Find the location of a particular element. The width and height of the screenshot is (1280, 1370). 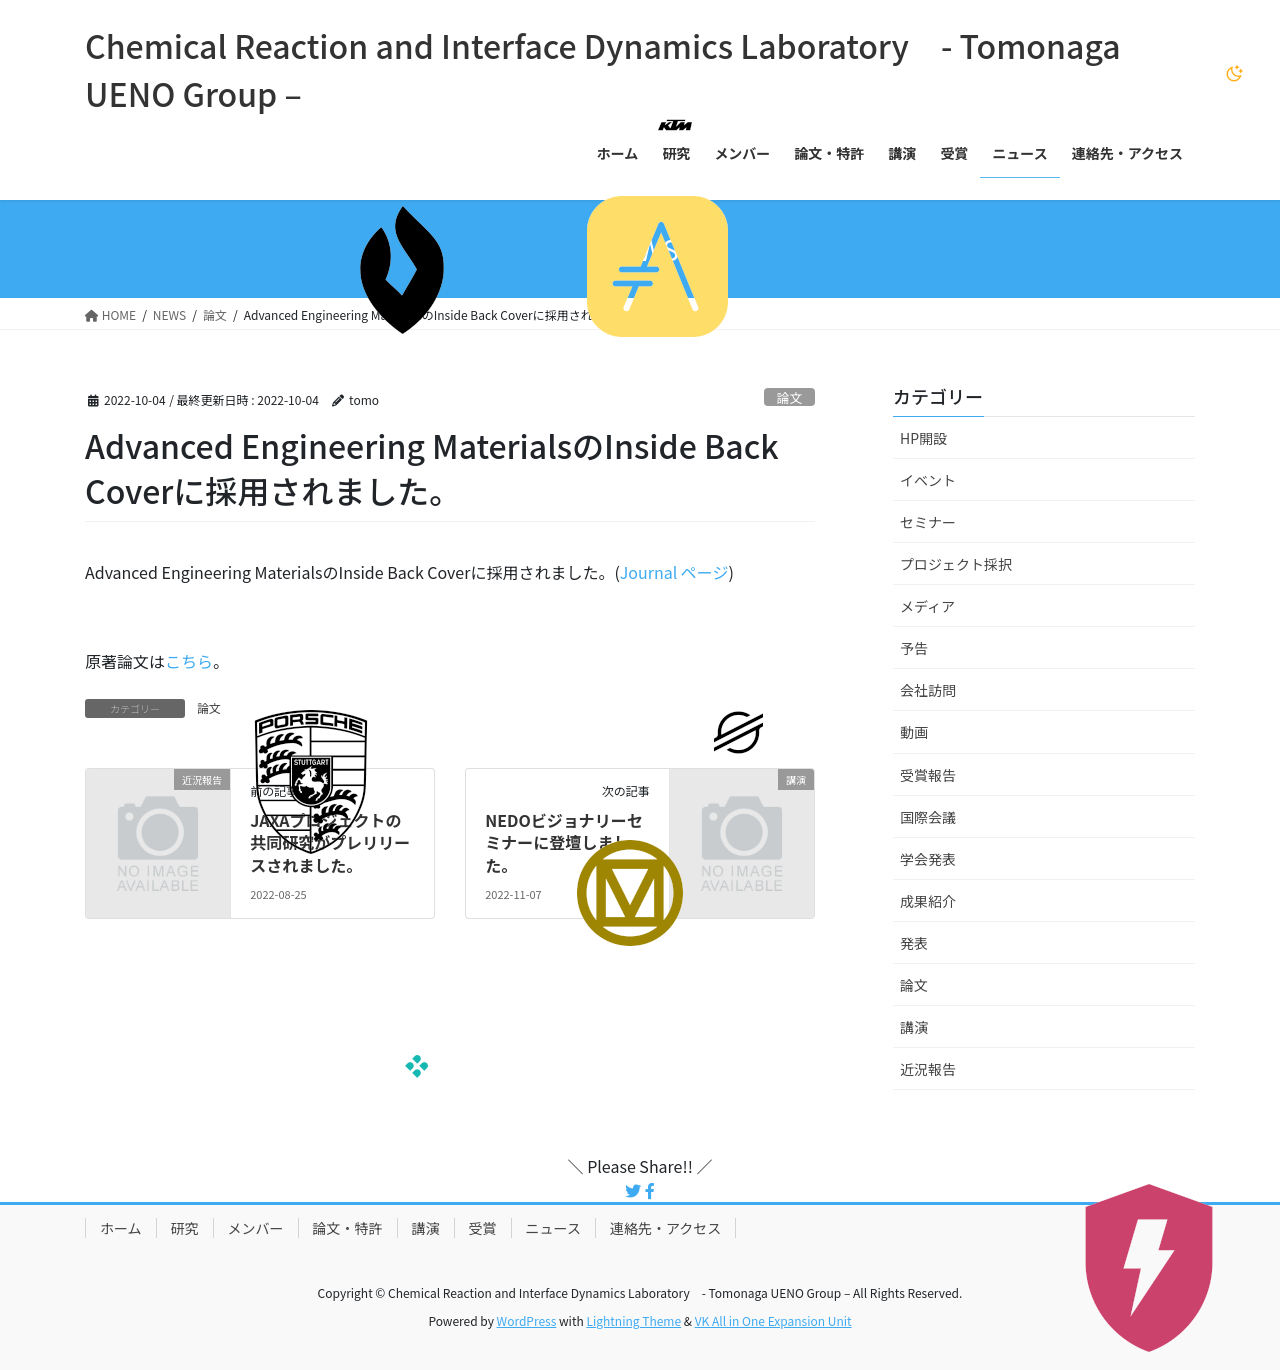

toggle dark mode or night theme is located at coordinates (1234, 74).